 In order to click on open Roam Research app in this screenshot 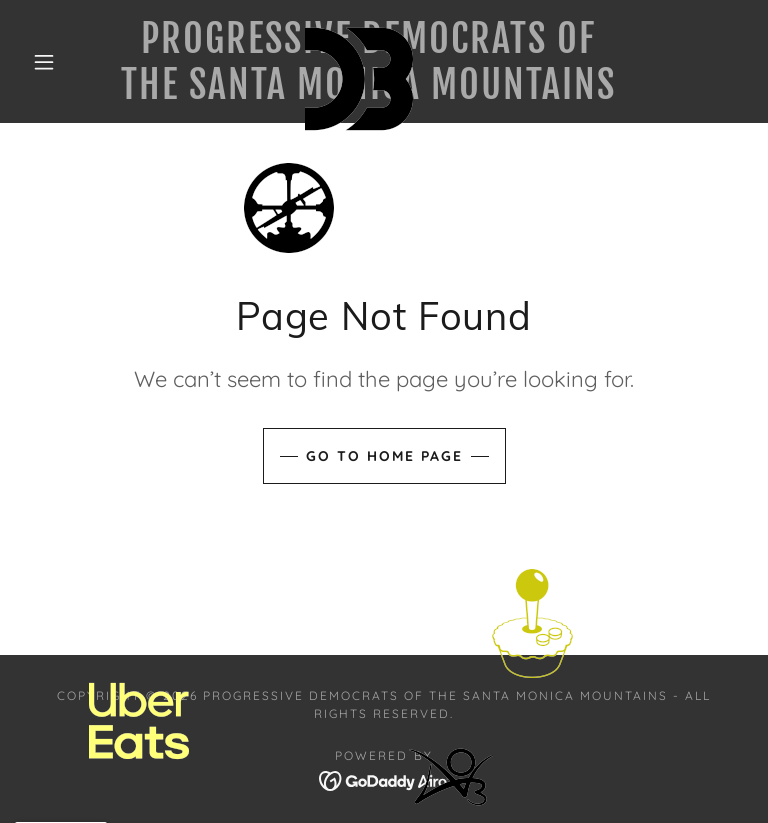, I will do `click(289, 208)`.